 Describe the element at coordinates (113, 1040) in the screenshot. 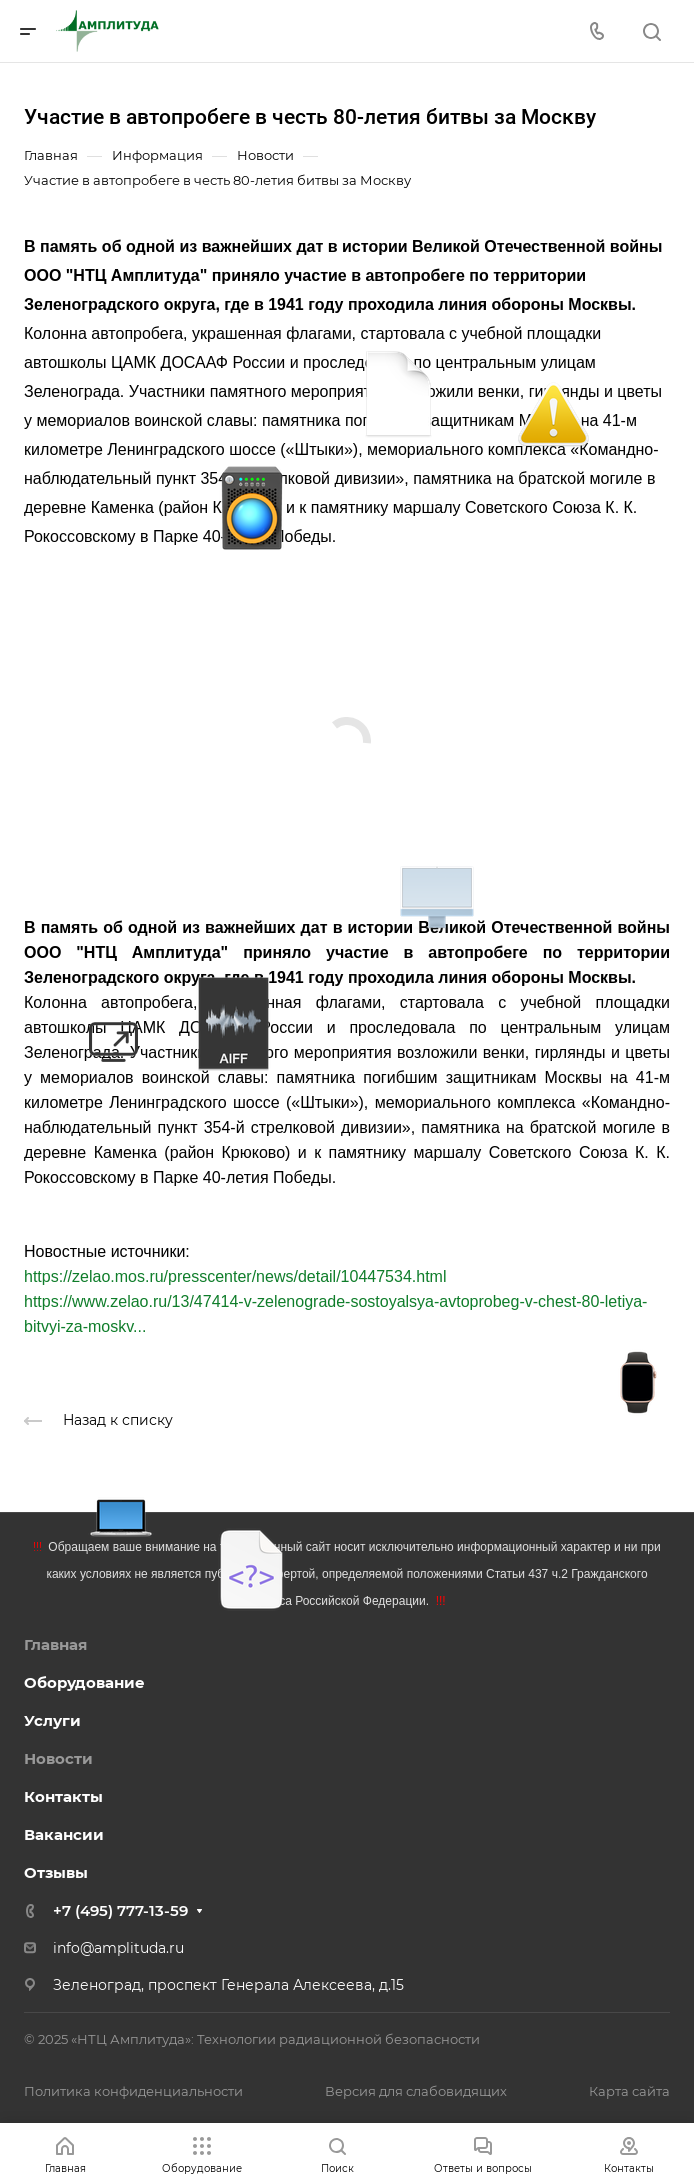

I see `access desktop sharing settings` at that location.